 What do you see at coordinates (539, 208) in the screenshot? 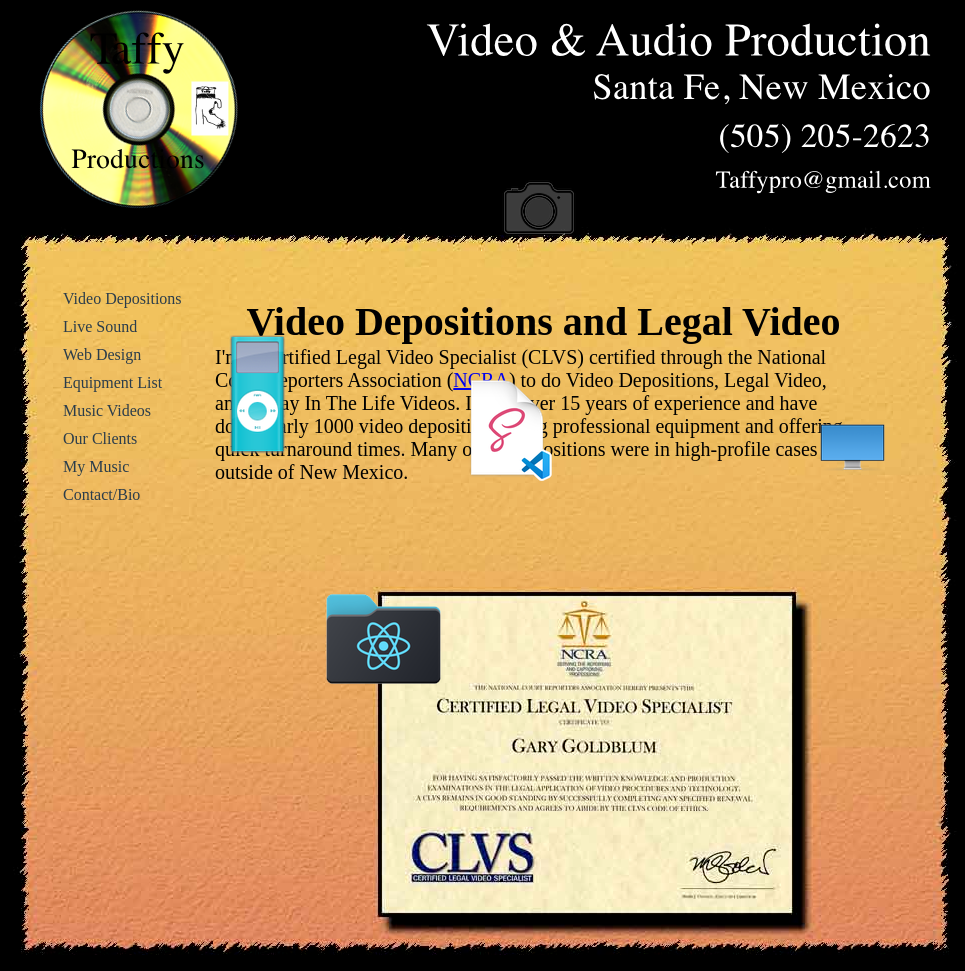
I see `access your pictures folder in the sidebar` at bounding box center [539, 208].